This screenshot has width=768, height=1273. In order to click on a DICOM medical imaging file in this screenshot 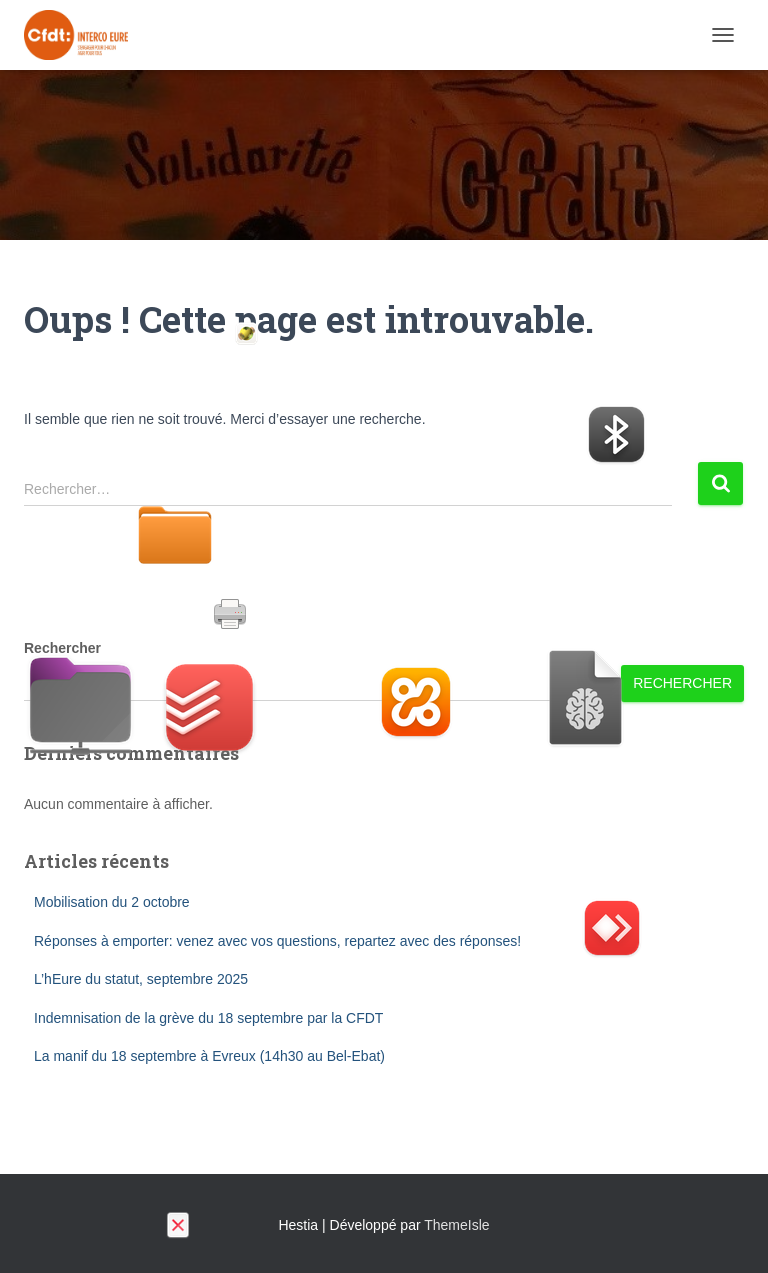, I will do `click(585, 697)`.